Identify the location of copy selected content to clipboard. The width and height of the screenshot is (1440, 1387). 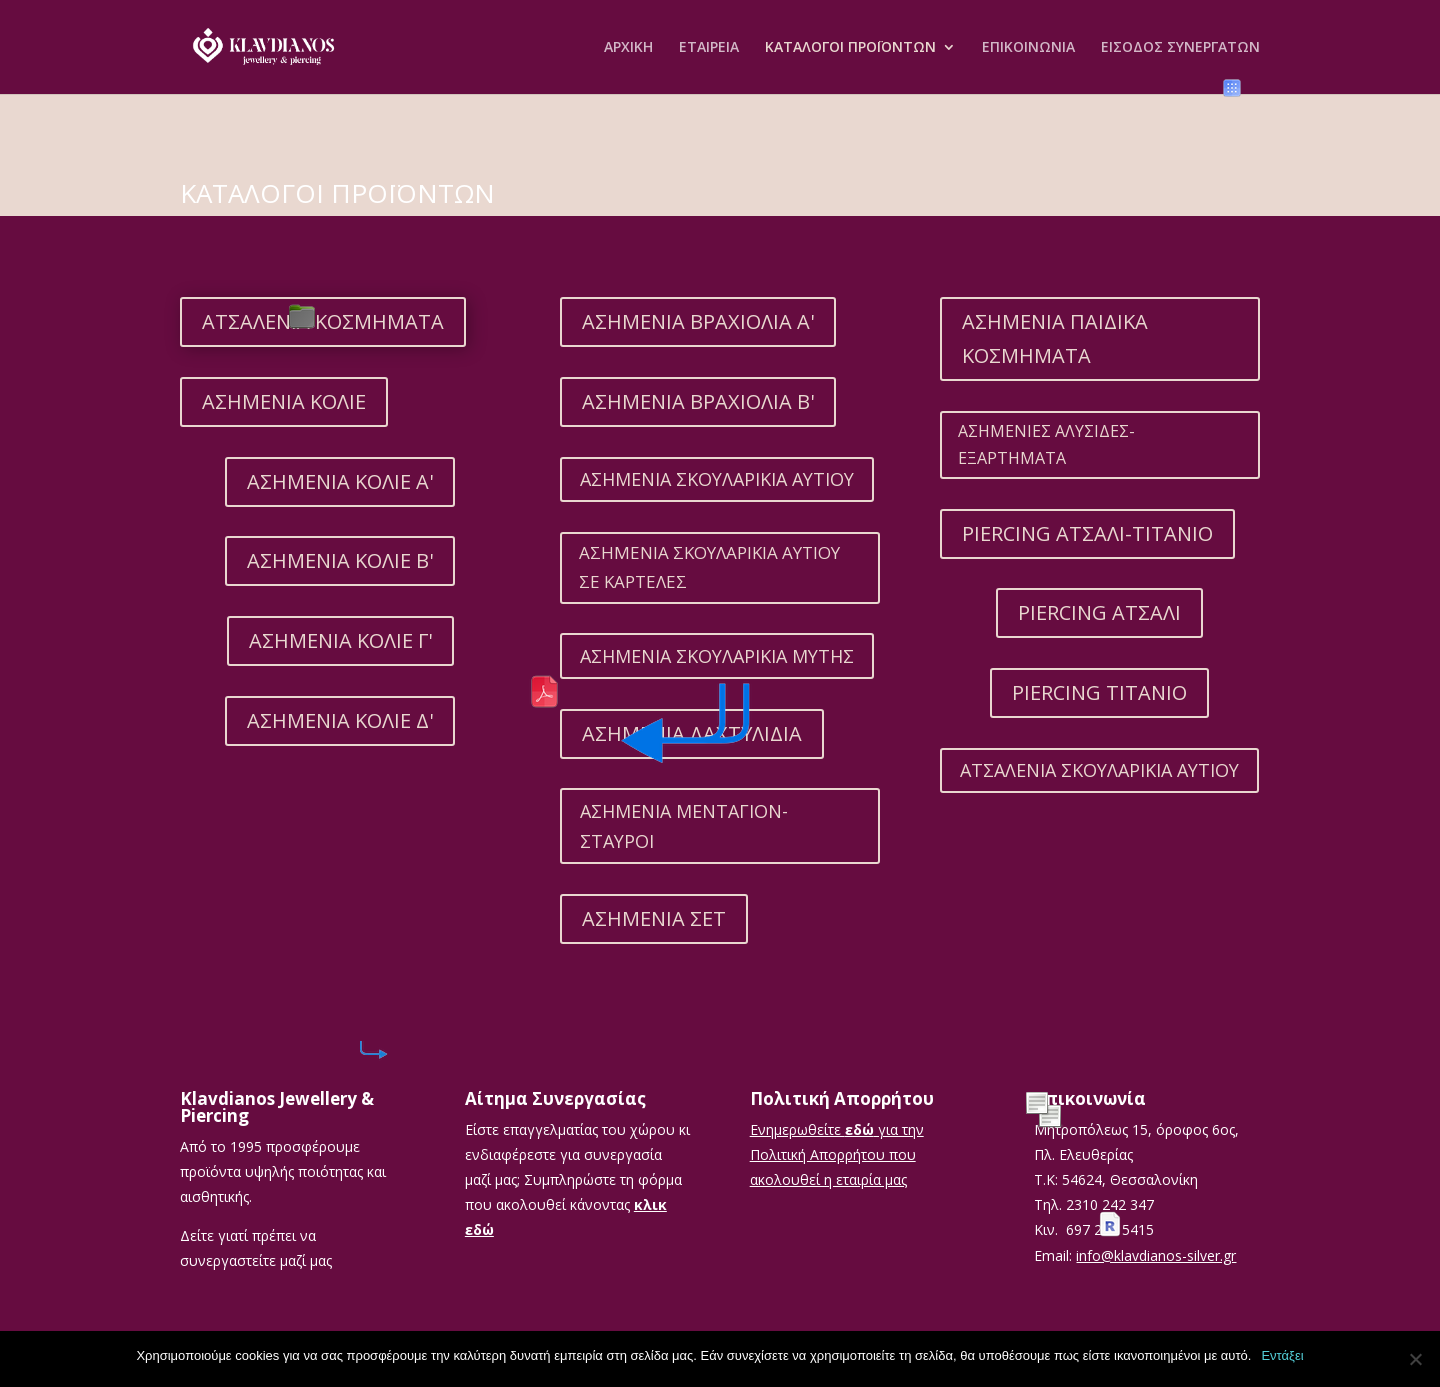
(1043, 1108).